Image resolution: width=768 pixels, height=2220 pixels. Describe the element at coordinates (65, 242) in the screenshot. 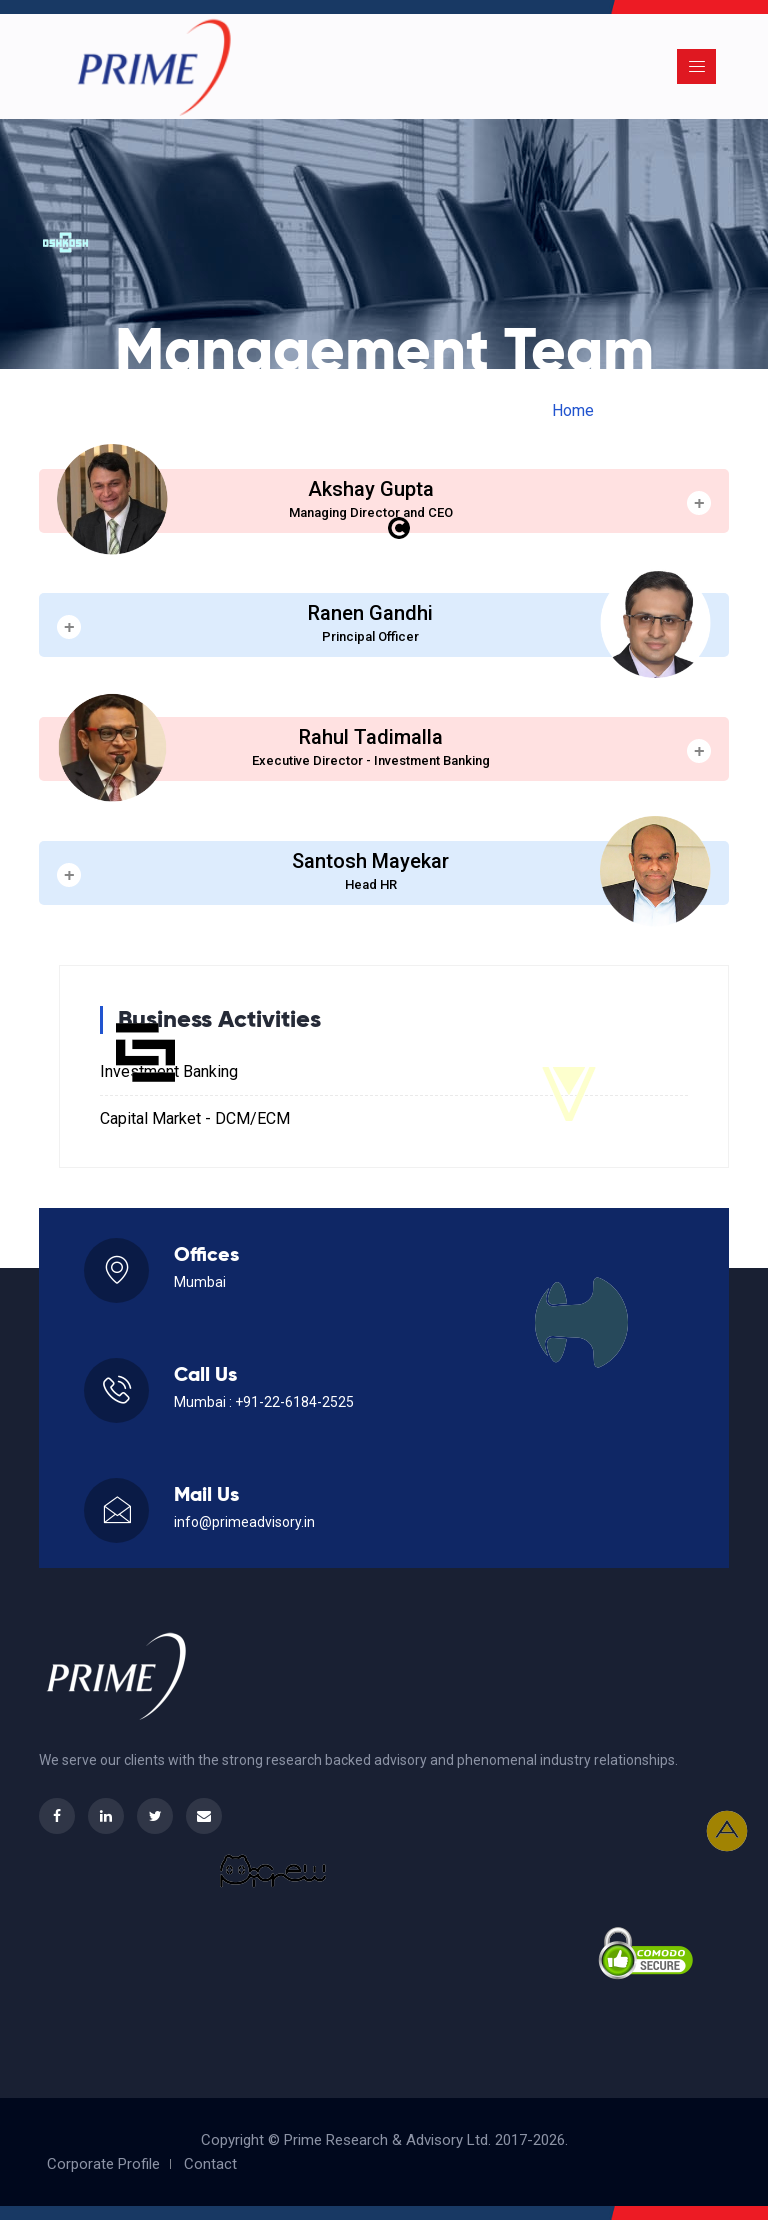

I see `Oshkosh Corporation brand logo` at that location.